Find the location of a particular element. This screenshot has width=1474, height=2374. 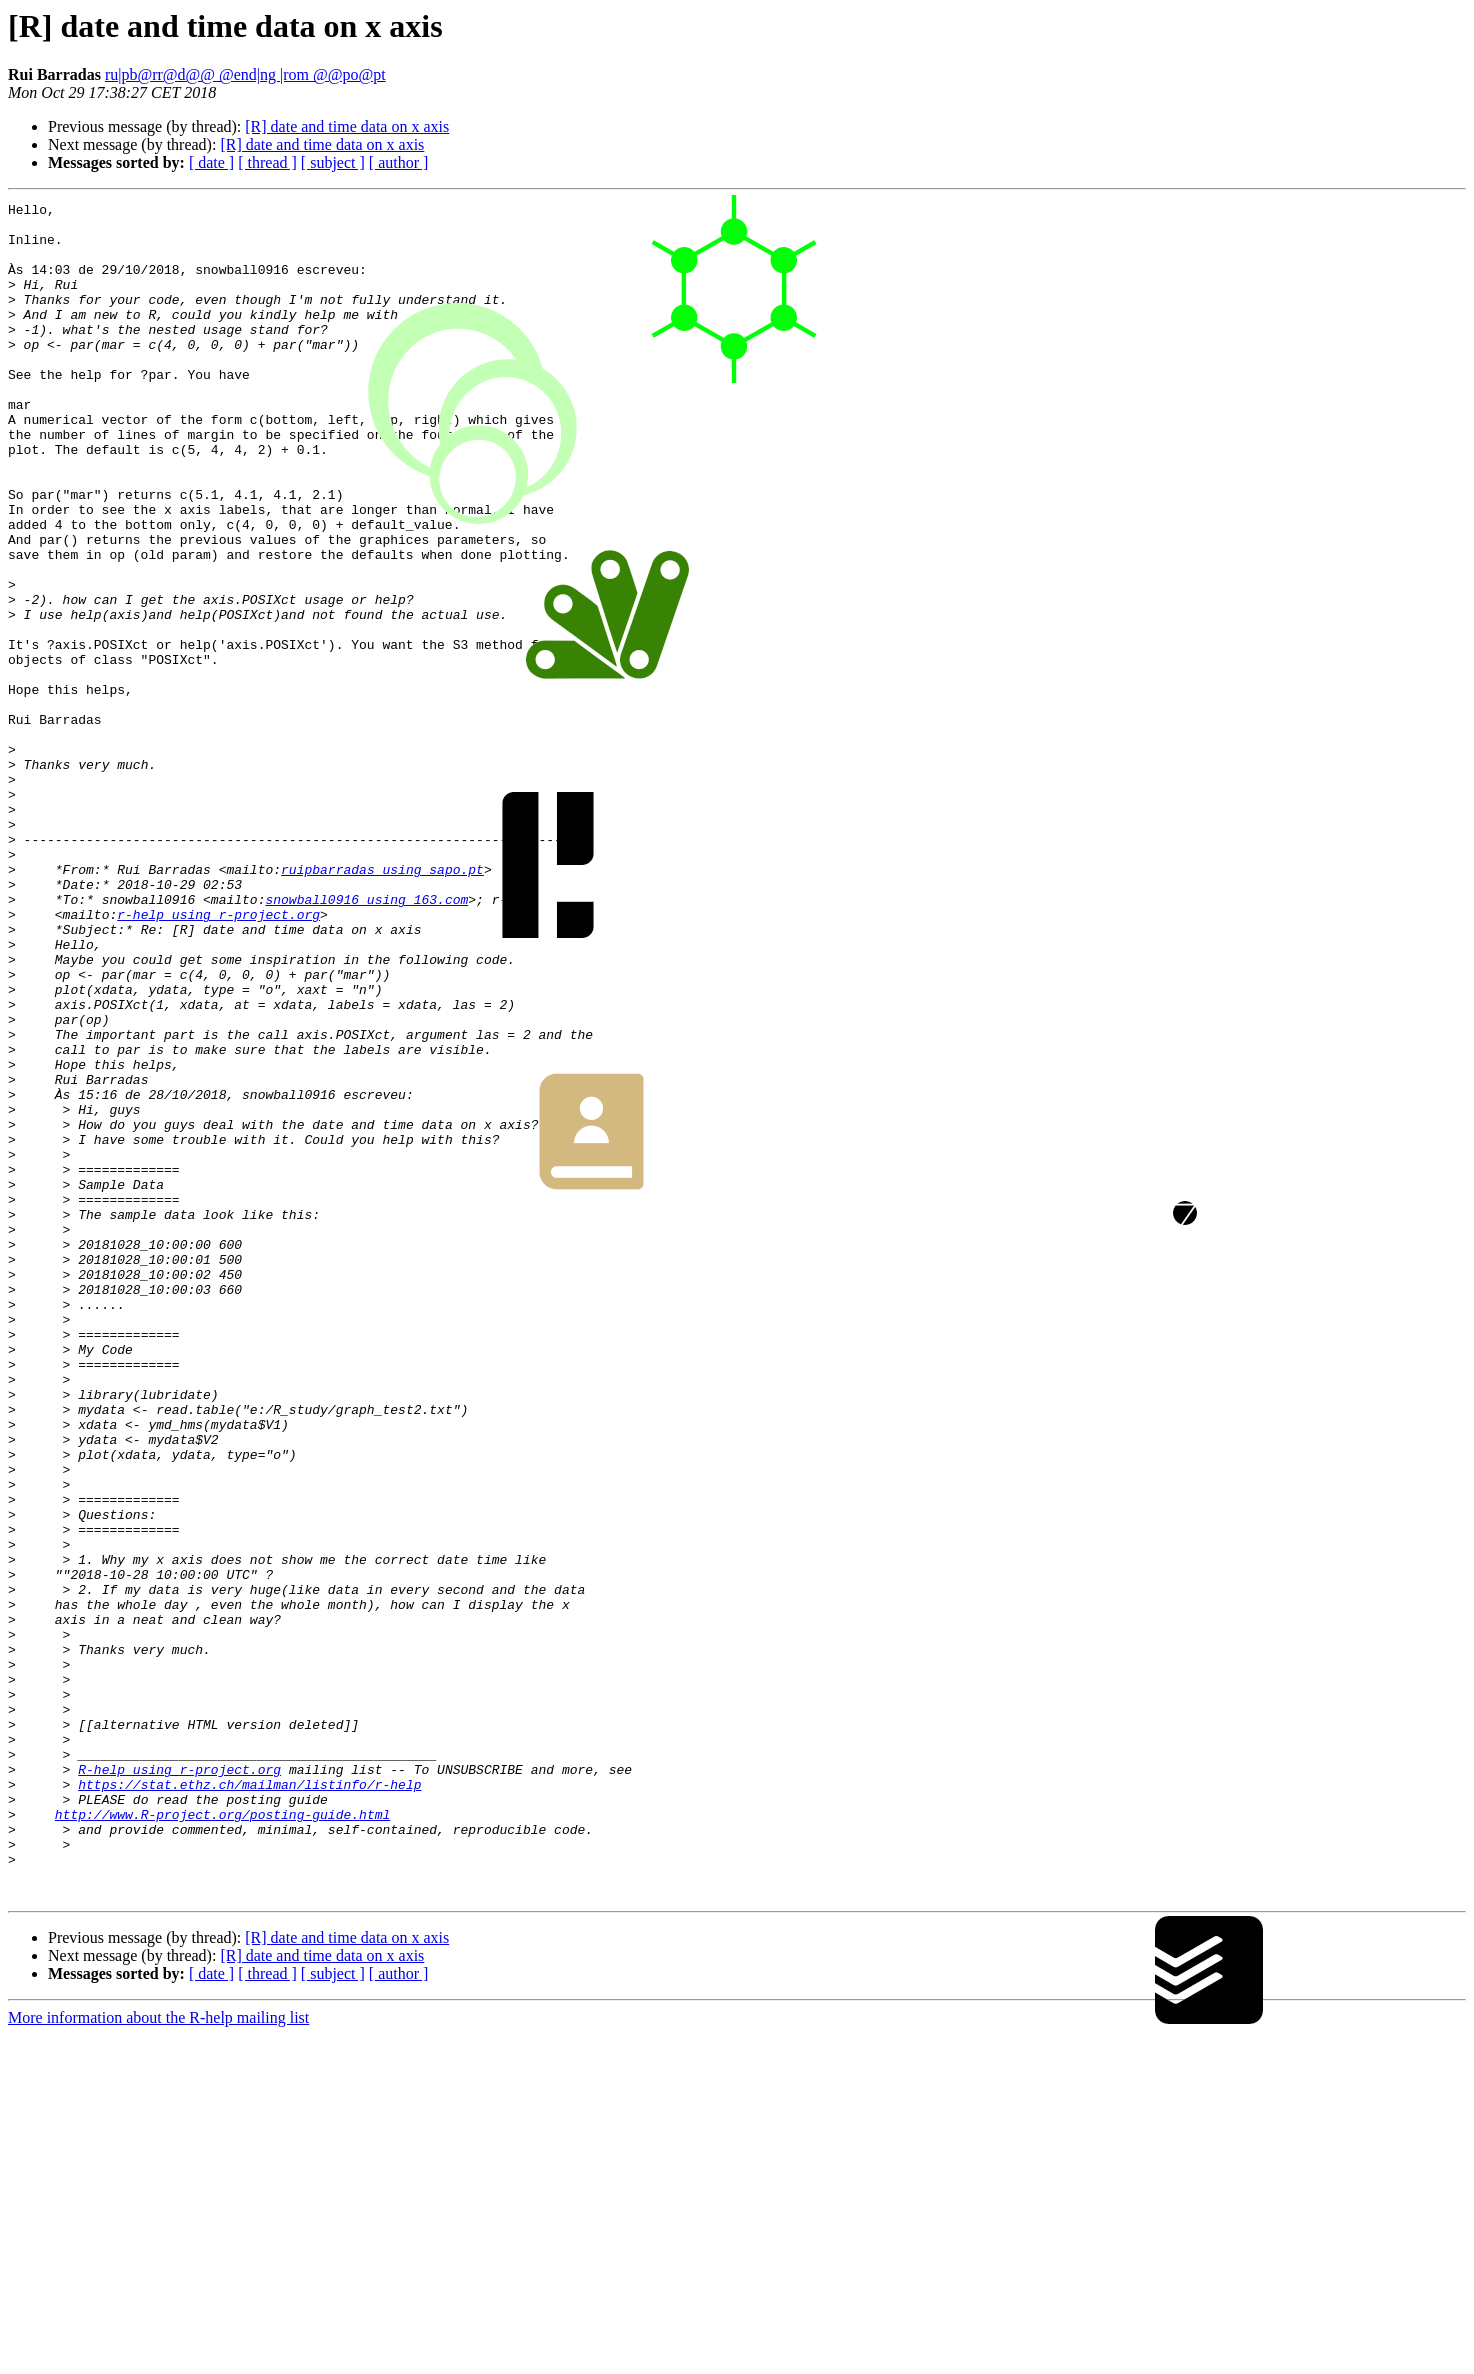

open Todoist app is located at coordinates (1209, 1970).